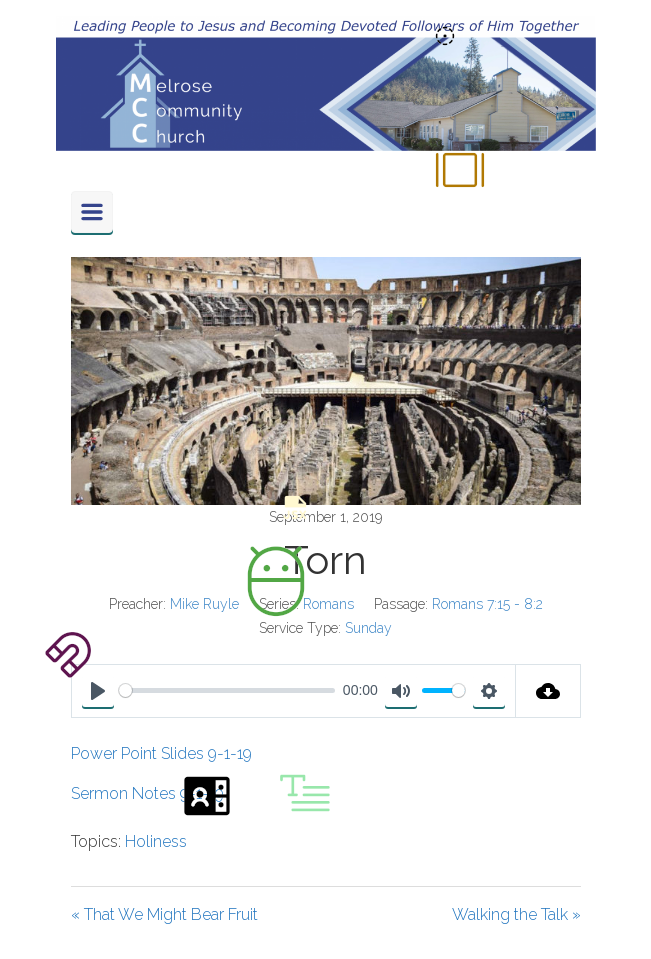  I want to click on start or join a video conference, so click(207, 796).